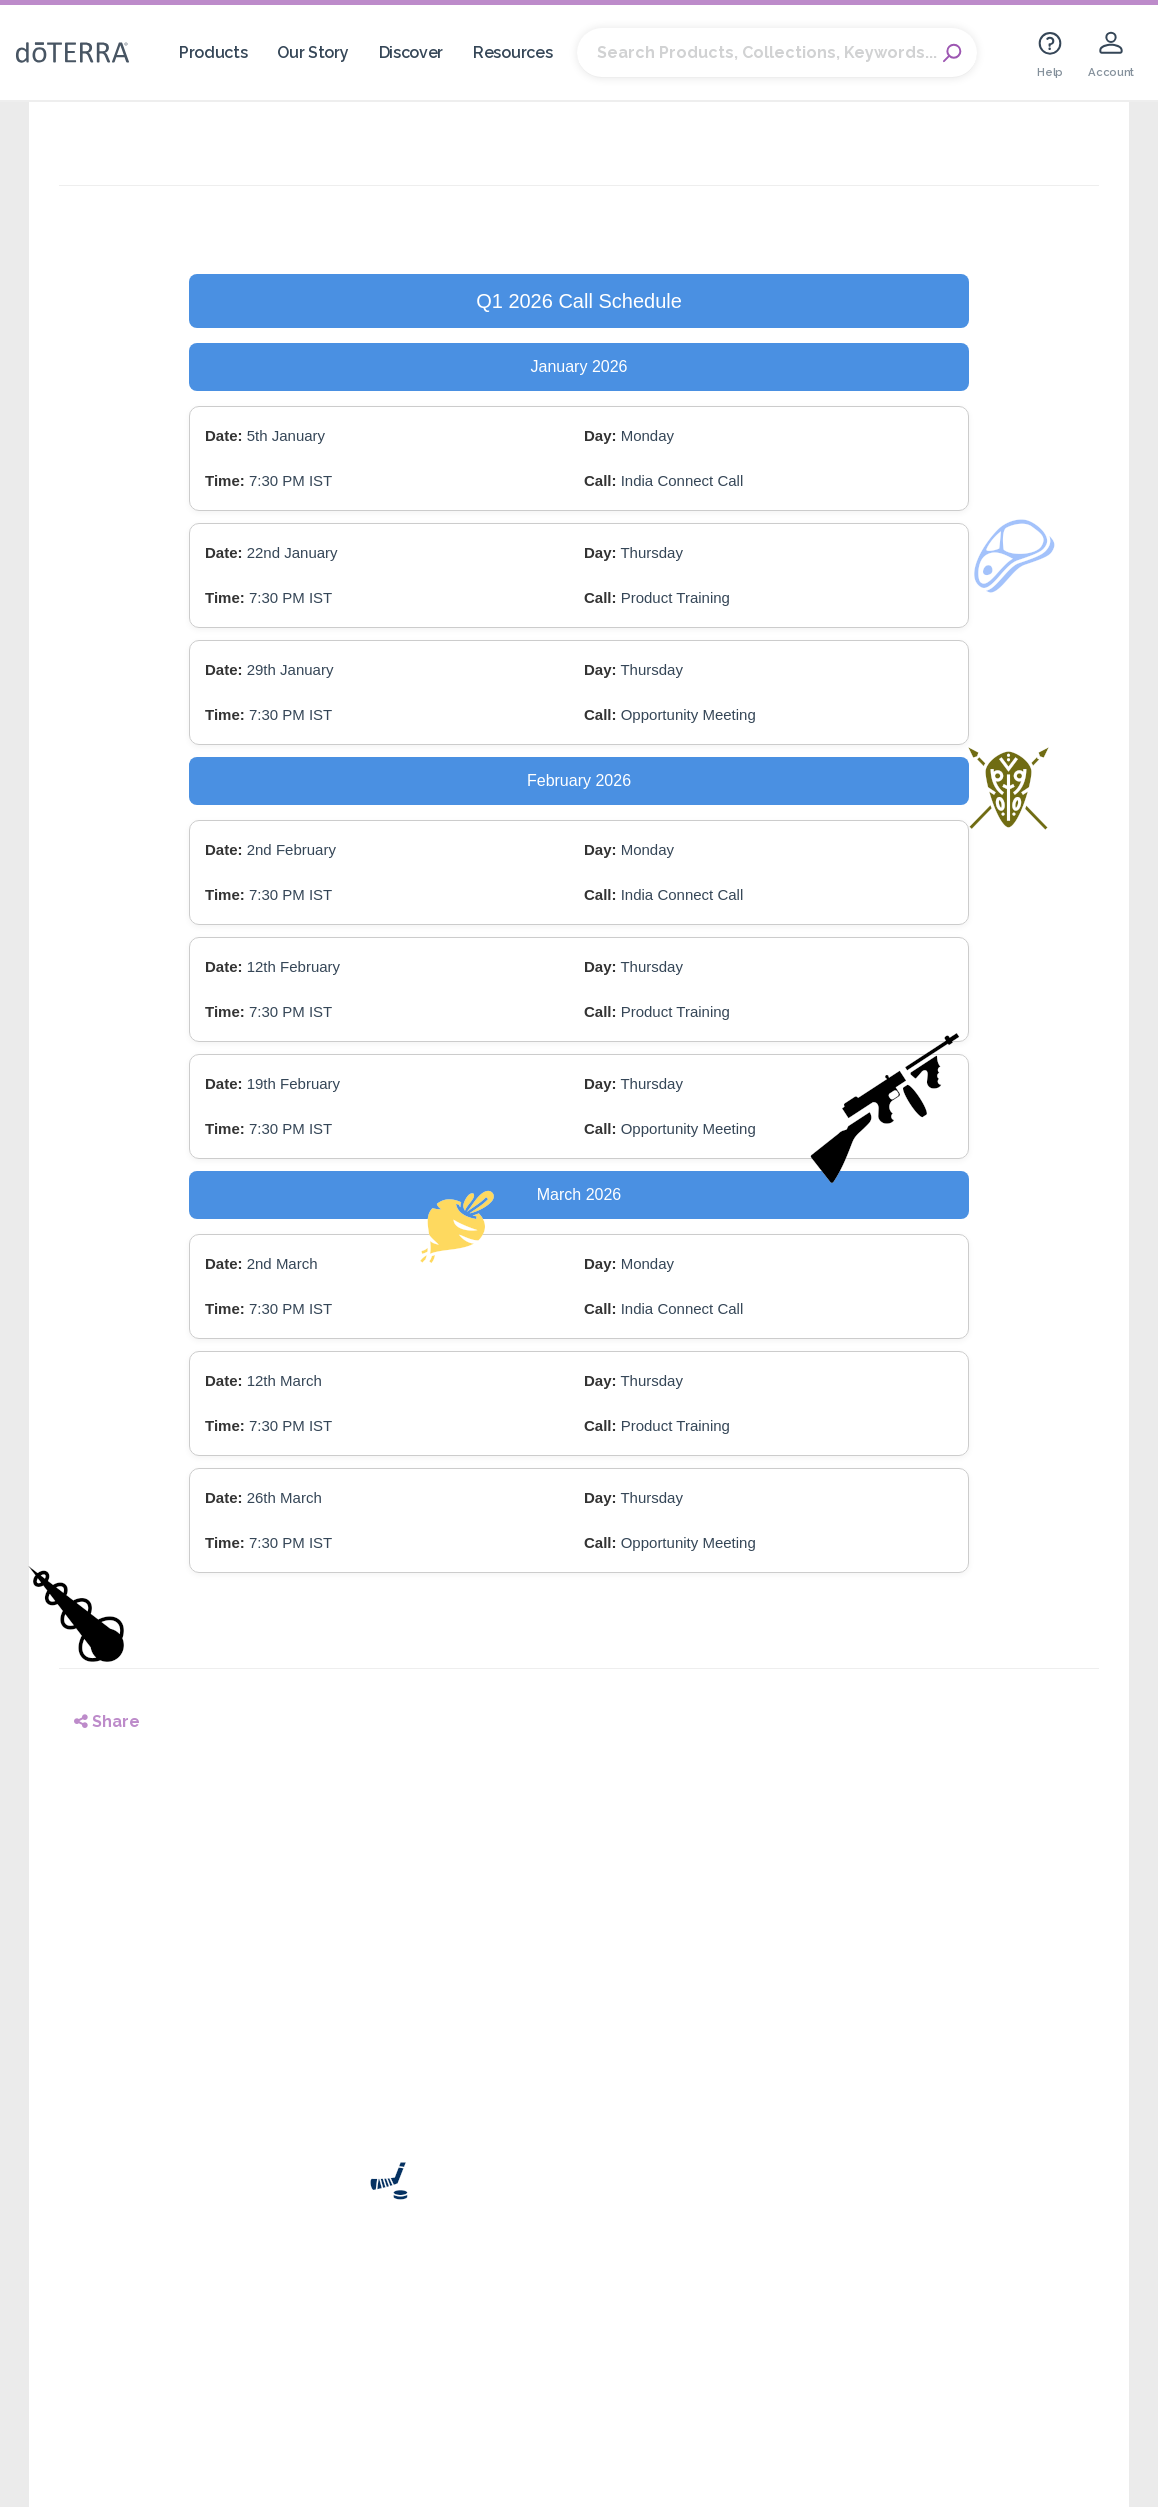 The image size is (1158, 2507). Describe the element at coordinates (457, 1227) in the screenshot. I see `indicates beet or root vegetable ingredient` at that location.